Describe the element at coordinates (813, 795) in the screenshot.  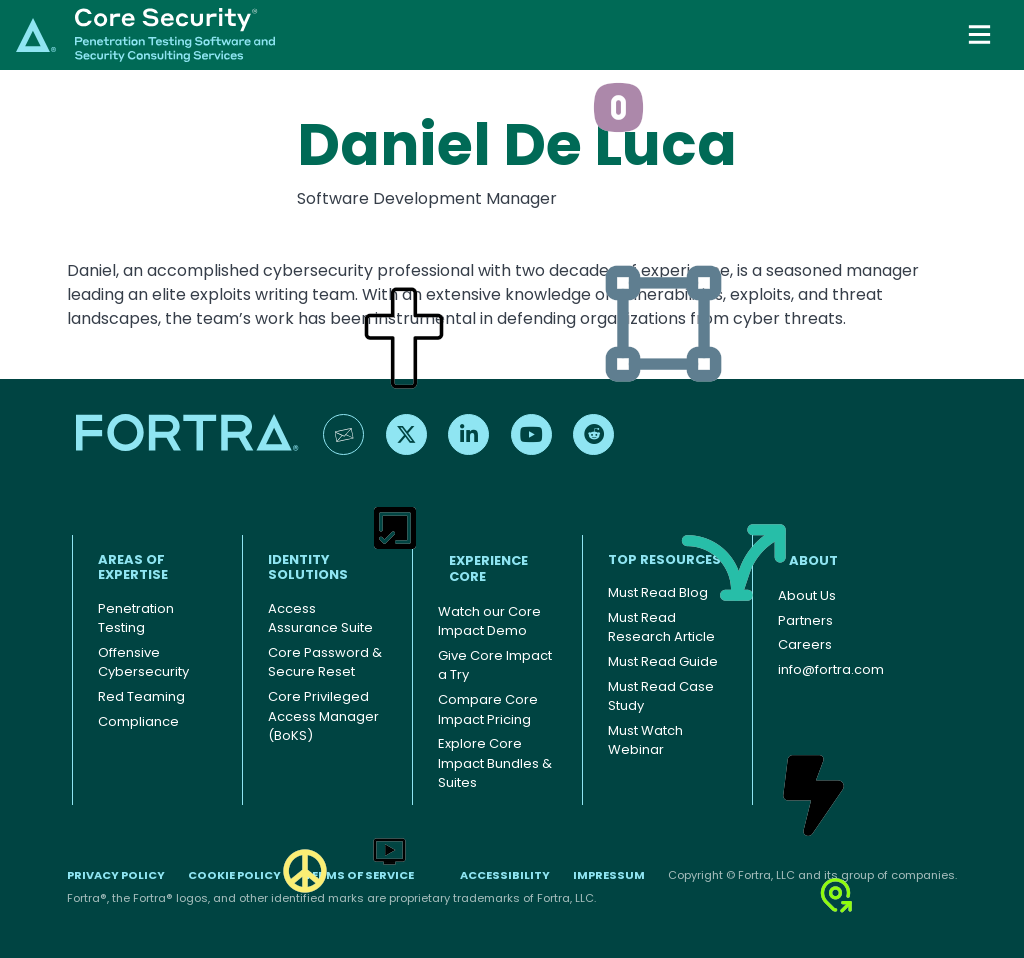
I see `indicates flash or quick action mode` at that location.